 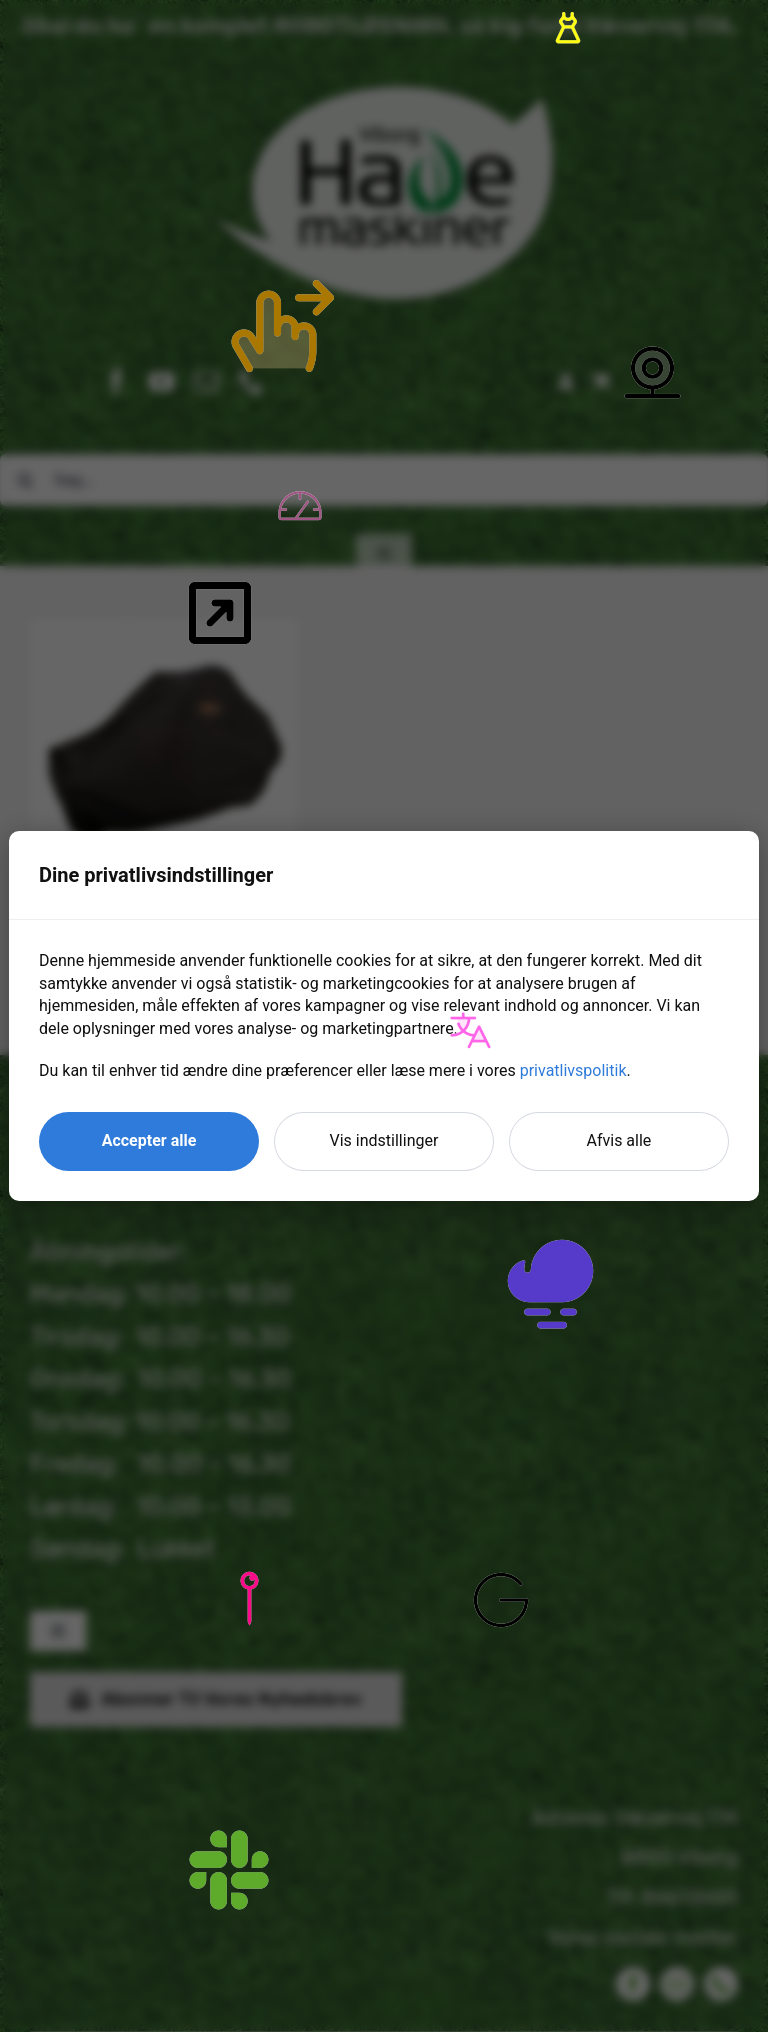 What do you see at coordinates (229, 1870) in the screenshot?
I see `open Slack app` at bounding box center [229, 1870].